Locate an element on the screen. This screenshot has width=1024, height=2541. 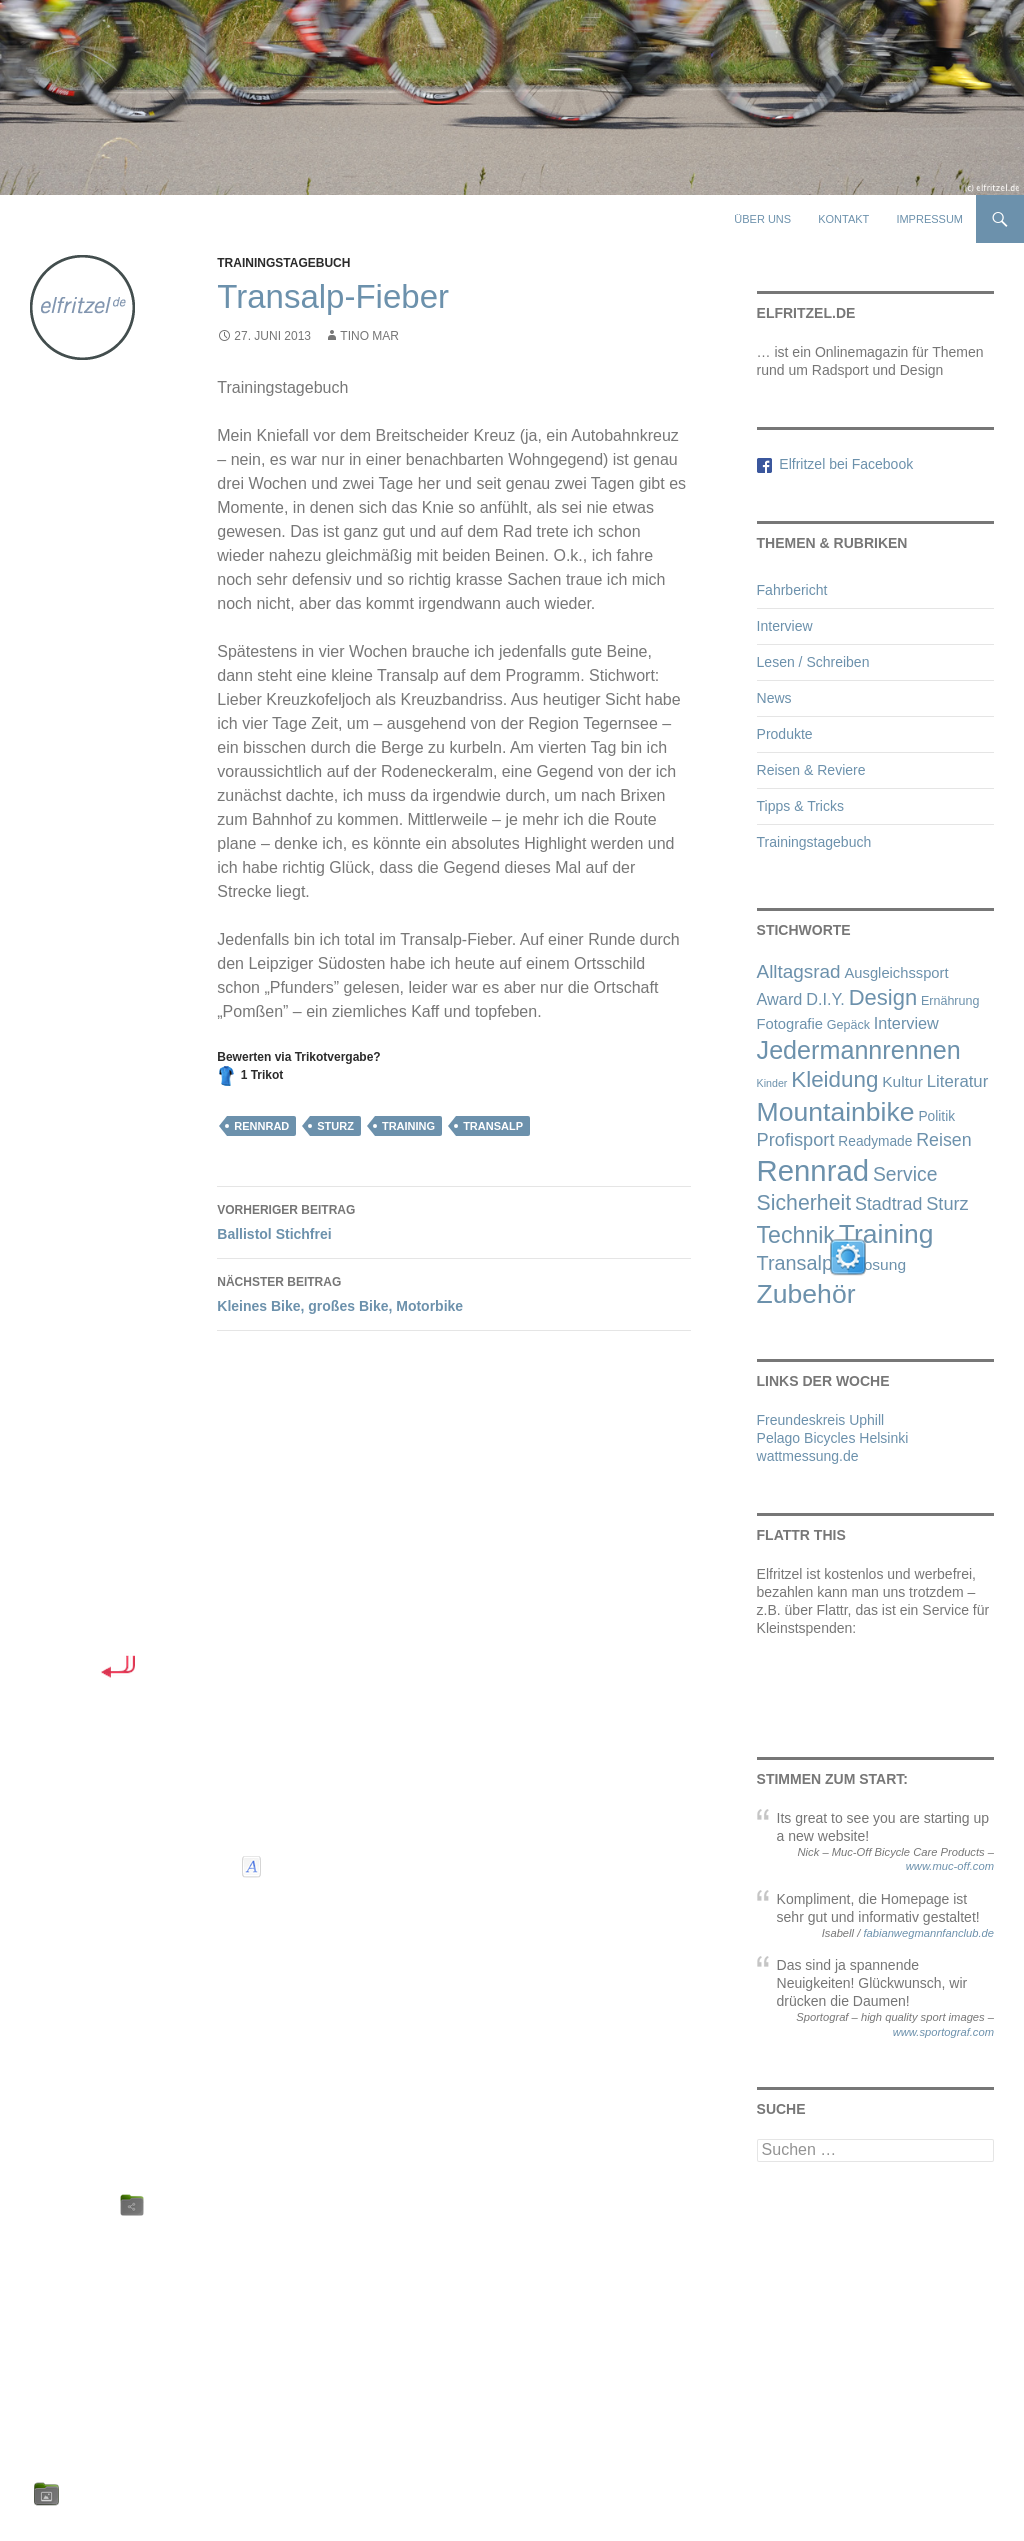
a TrueType font file is located at coordinates (251, 1866).